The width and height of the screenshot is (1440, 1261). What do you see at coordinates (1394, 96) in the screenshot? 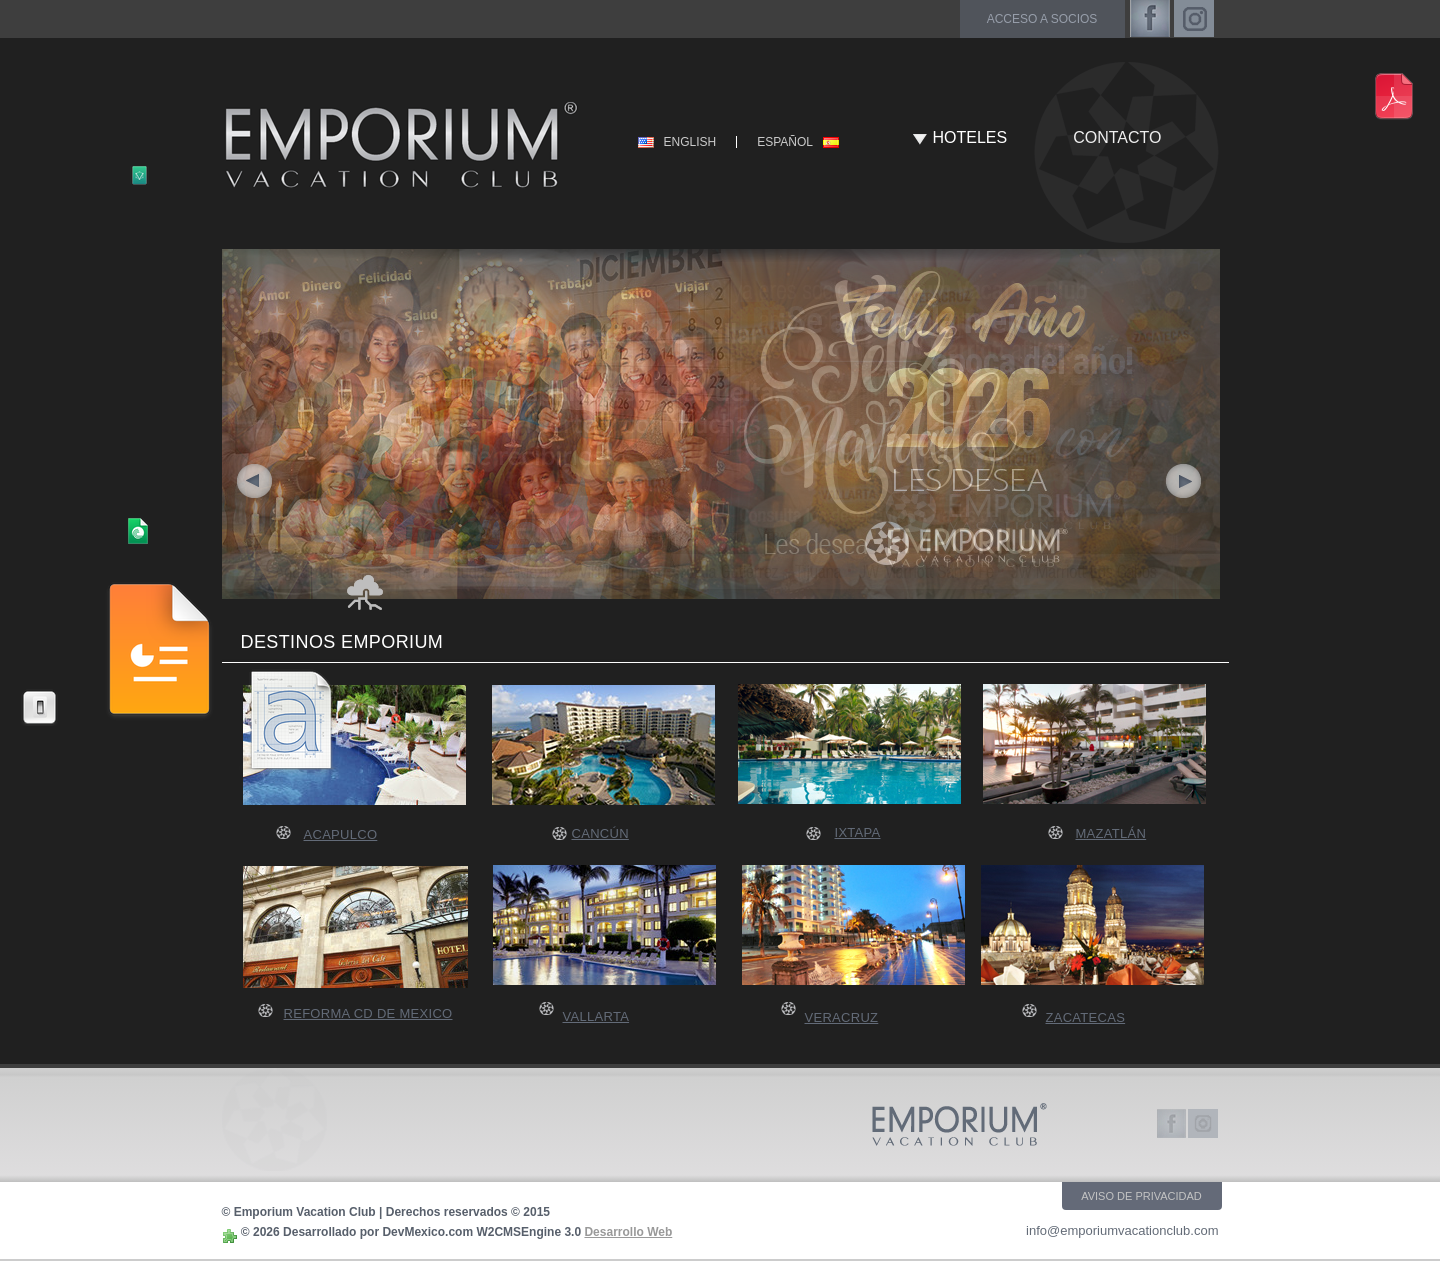
I see `a compressed pdf document file` at bounding box center [1394, 96].